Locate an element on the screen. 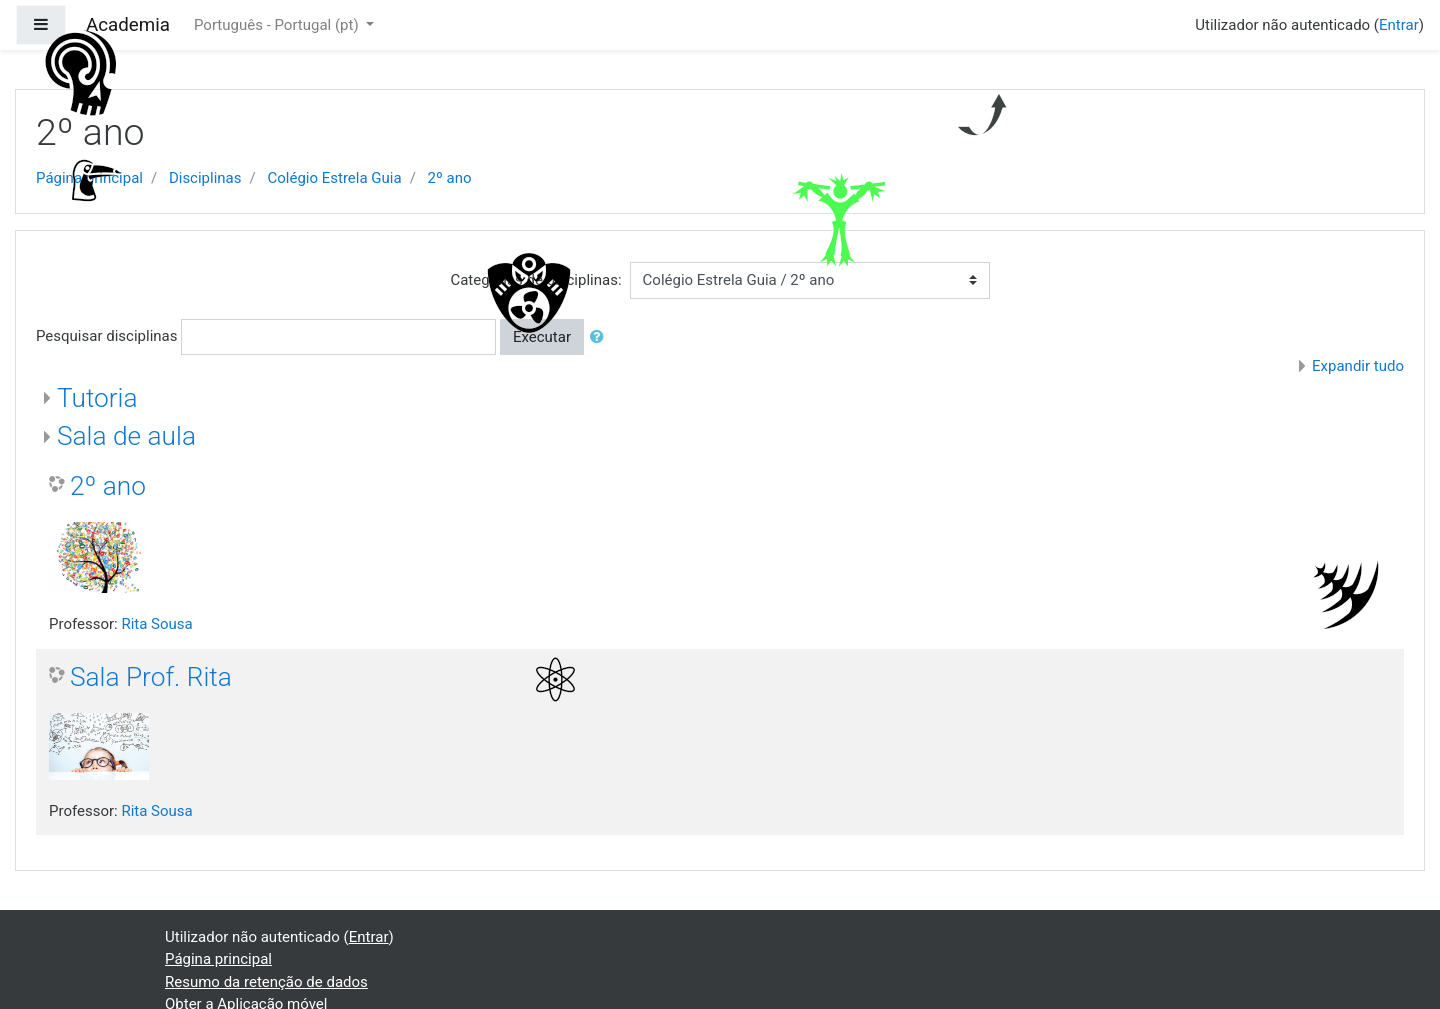 This screenshot has width=1440, height=1009. access science or physics-related content is located at coordinates (555, 679).